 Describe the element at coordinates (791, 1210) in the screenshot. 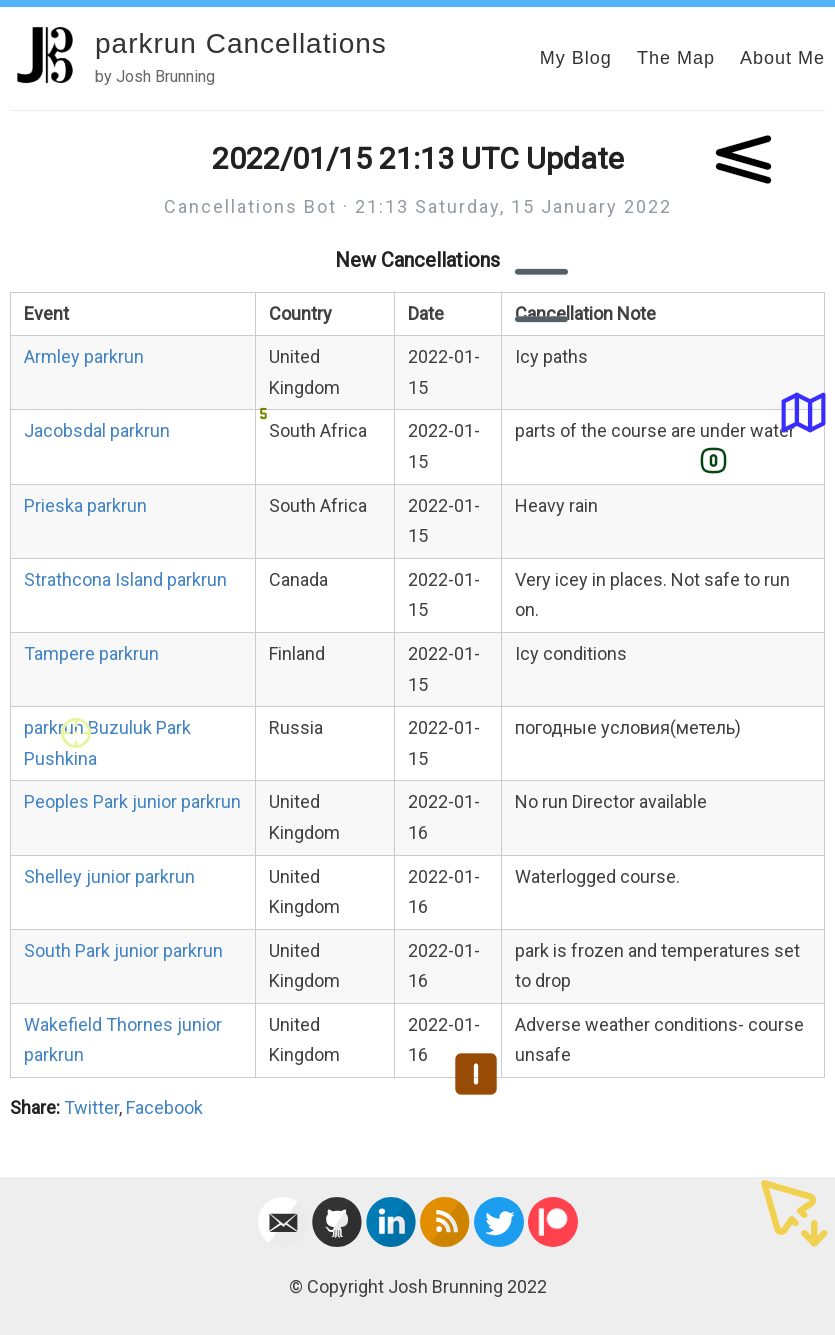

I see `scroll or navigate downward` at that location.